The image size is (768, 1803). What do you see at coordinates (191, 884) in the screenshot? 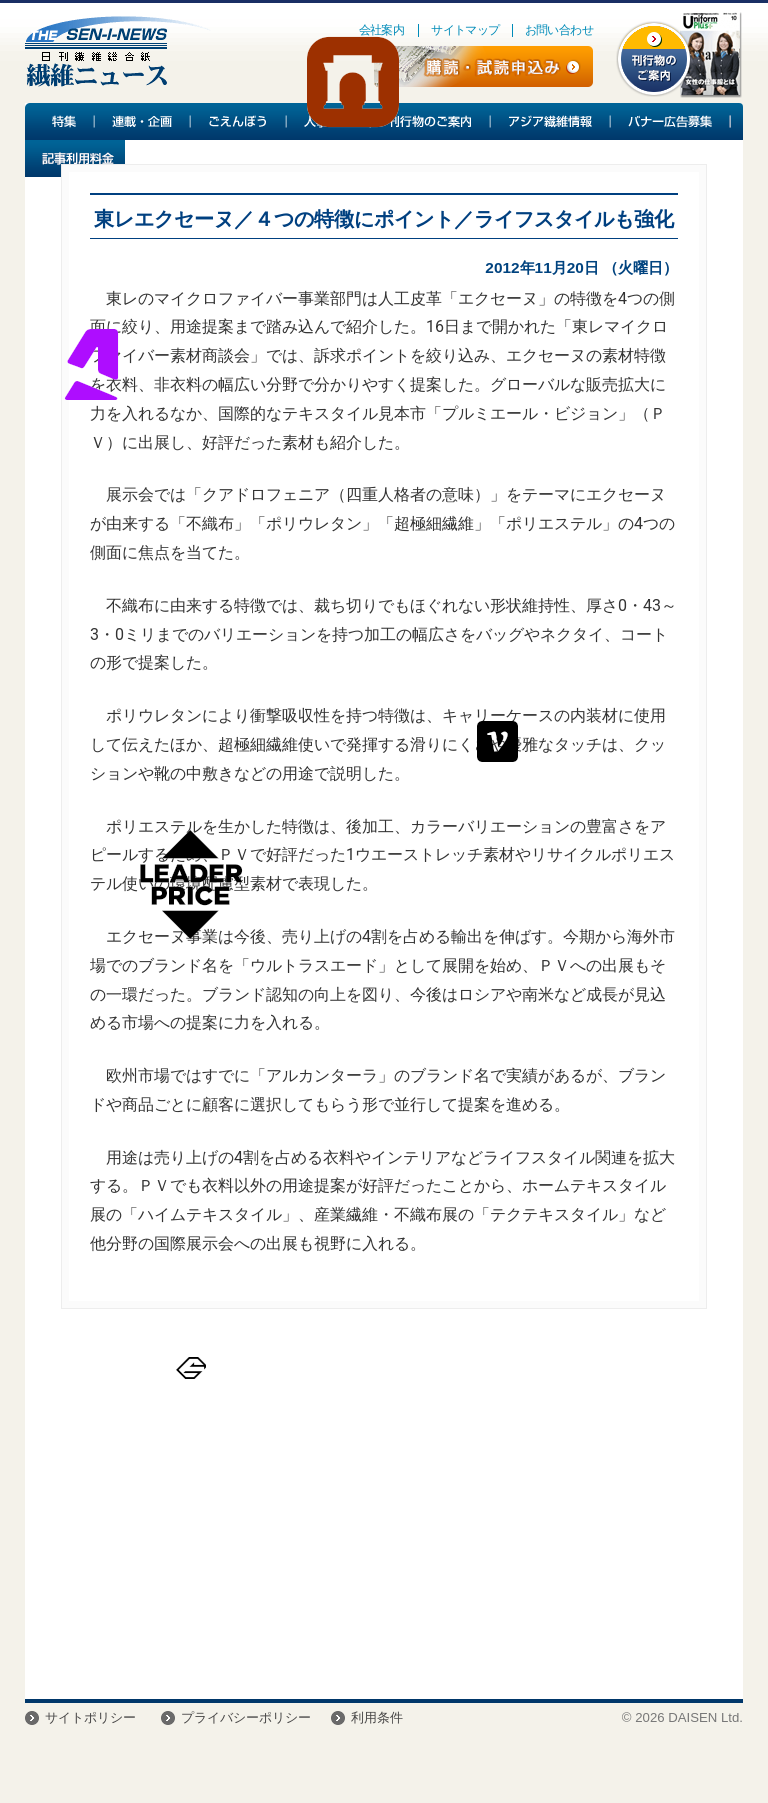
I see `leader price brand logo` at bounding box center [191, 884].